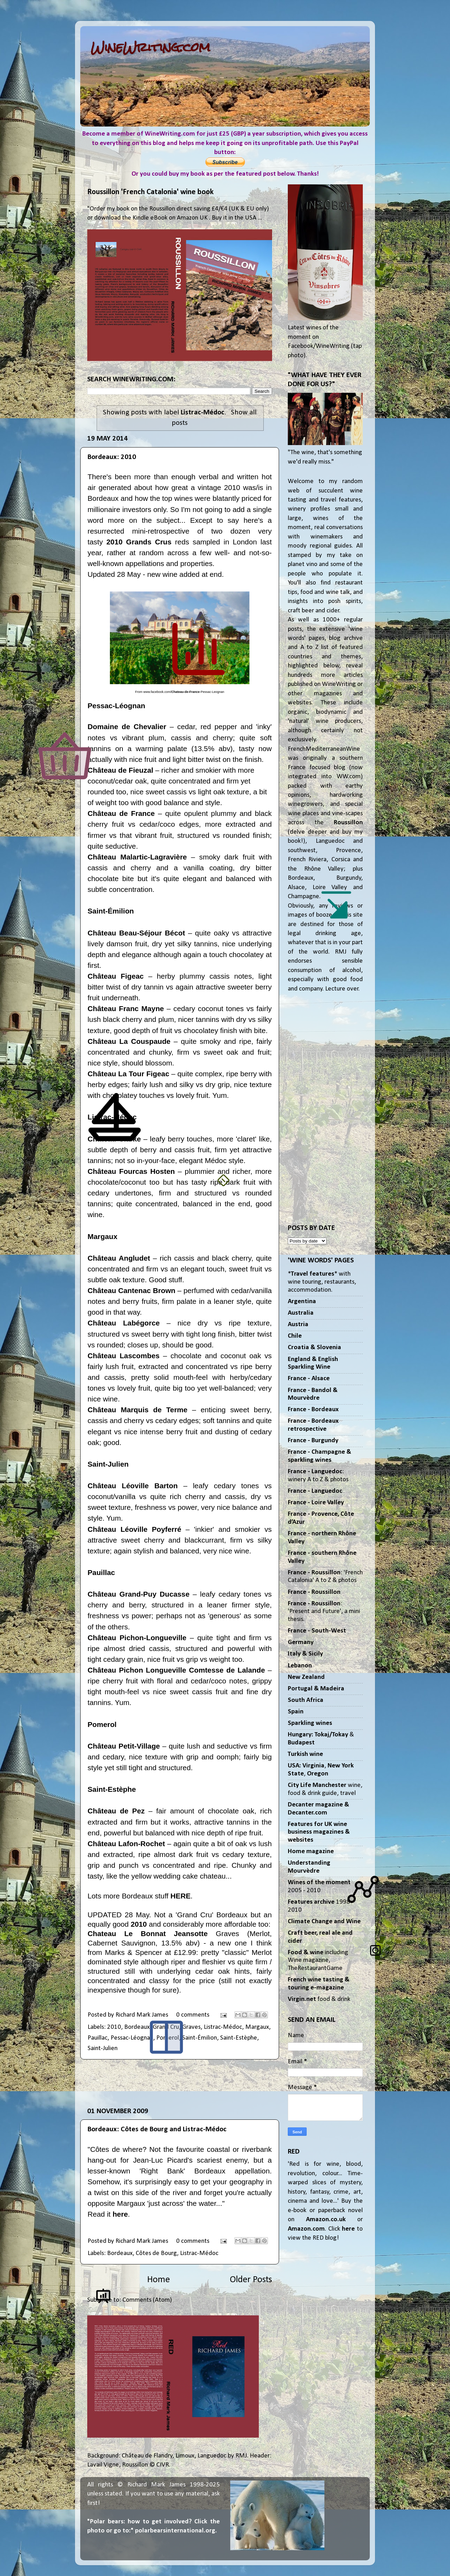 The width and height of the screenshot is (450, 2576). What do you see at coordinates (114, 1120) in the screenshot?
I see `access marine or boating features` at bounding box center [114, 1120].